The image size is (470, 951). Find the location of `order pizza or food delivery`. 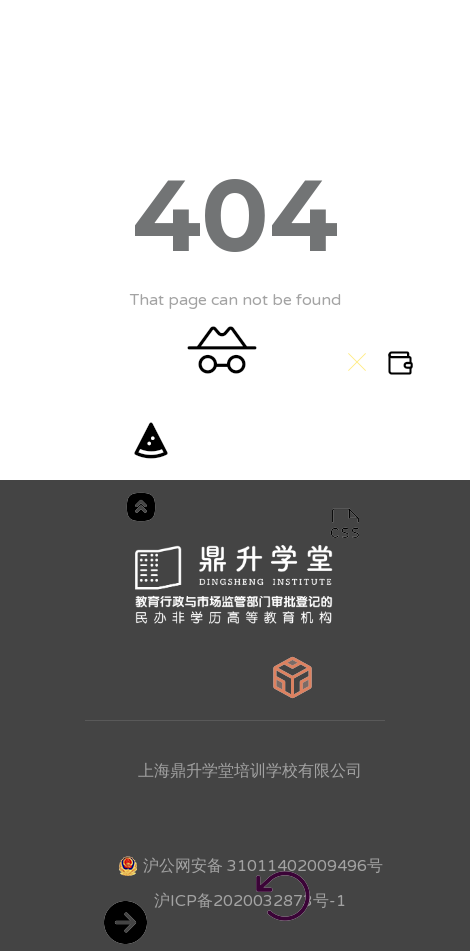

order pizza or food delivery is located at coordinates (151, 440).